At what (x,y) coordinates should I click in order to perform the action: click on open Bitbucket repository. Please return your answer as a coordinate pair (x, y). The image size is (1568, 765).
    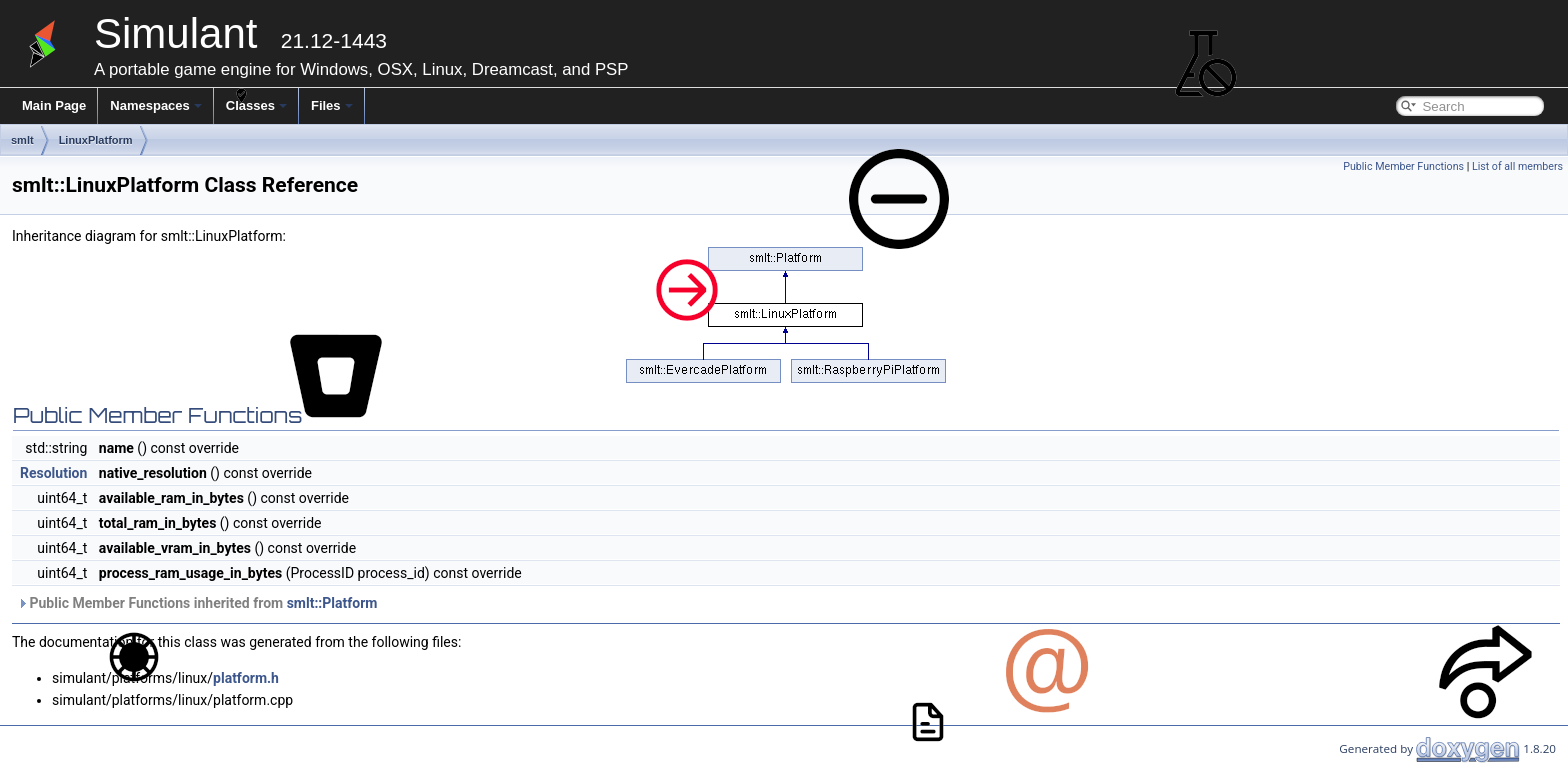
    Looking at the image, I should click on (336, 376).